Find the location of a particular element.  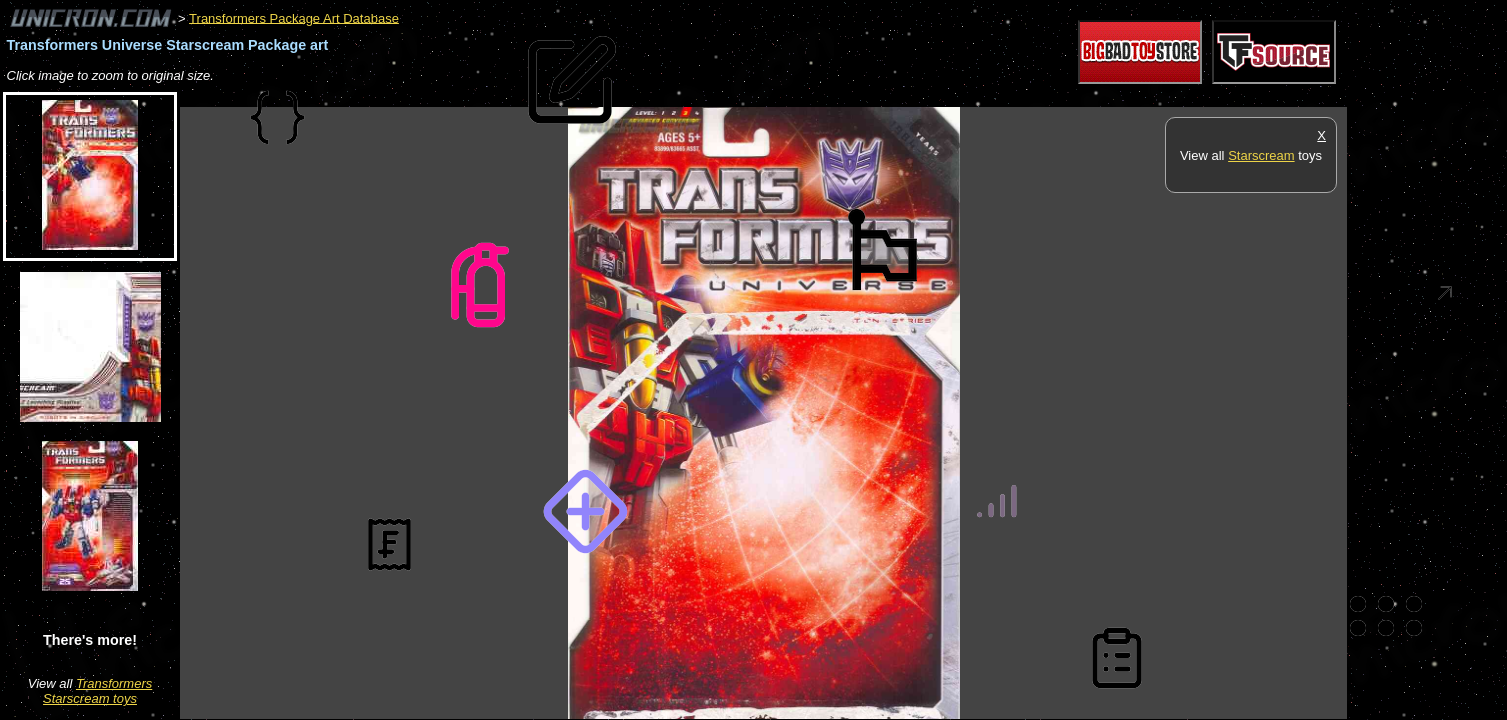

open link in new tab or window is located at coordinates (1445, 293).